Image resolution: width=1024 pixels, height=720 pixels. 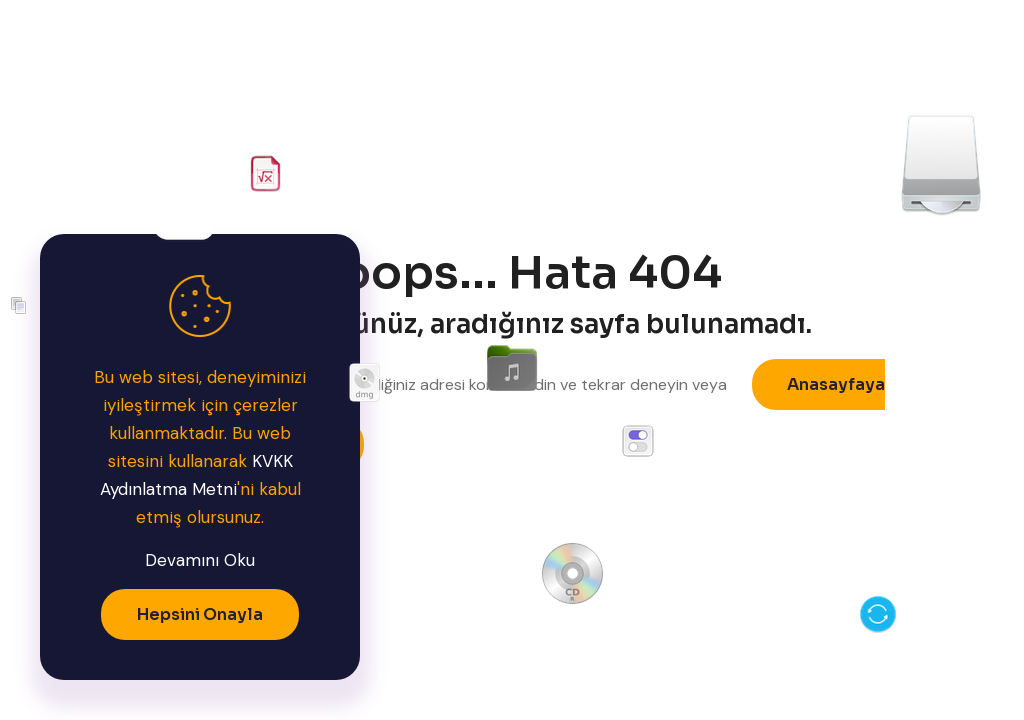 I want to click on indicates onedrive storage quota status, so click(x=183, y=220).